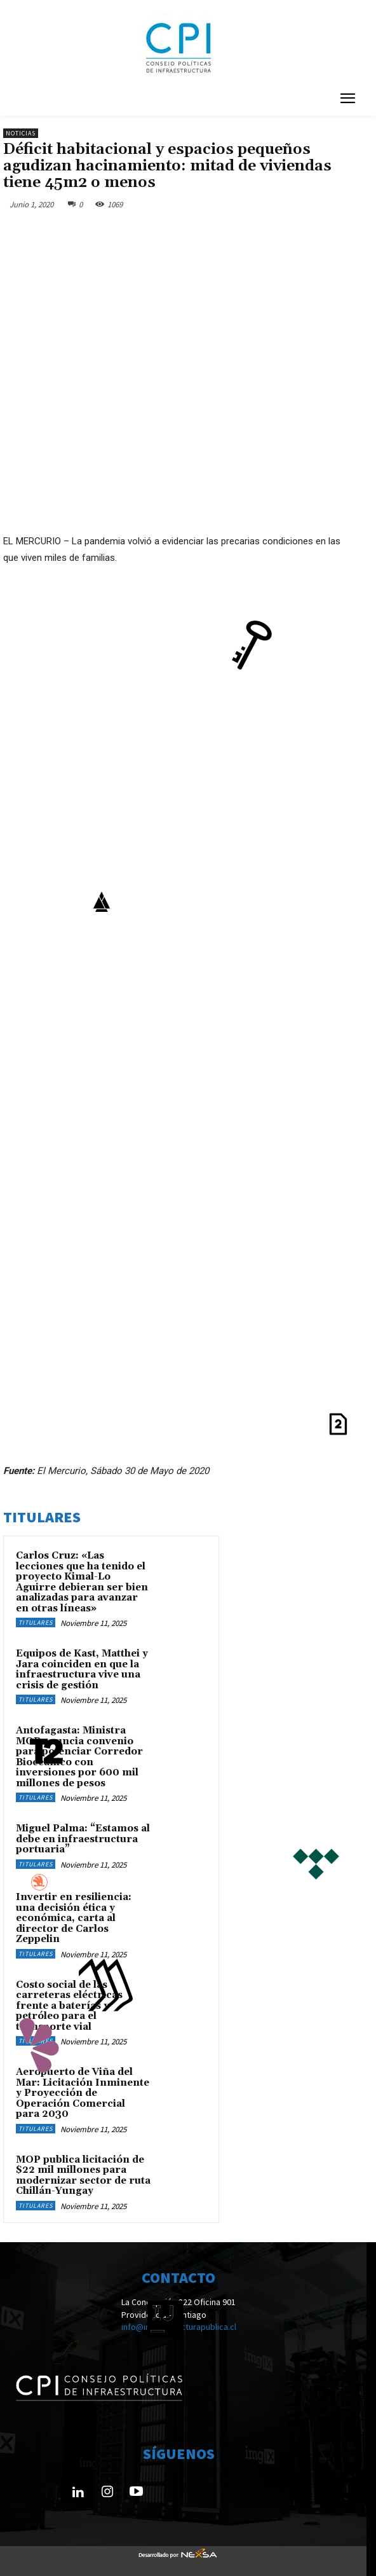  Describe the element at coordinates (105, 1985) in the screenshot. I see `open wikibooks website or app` at that location.